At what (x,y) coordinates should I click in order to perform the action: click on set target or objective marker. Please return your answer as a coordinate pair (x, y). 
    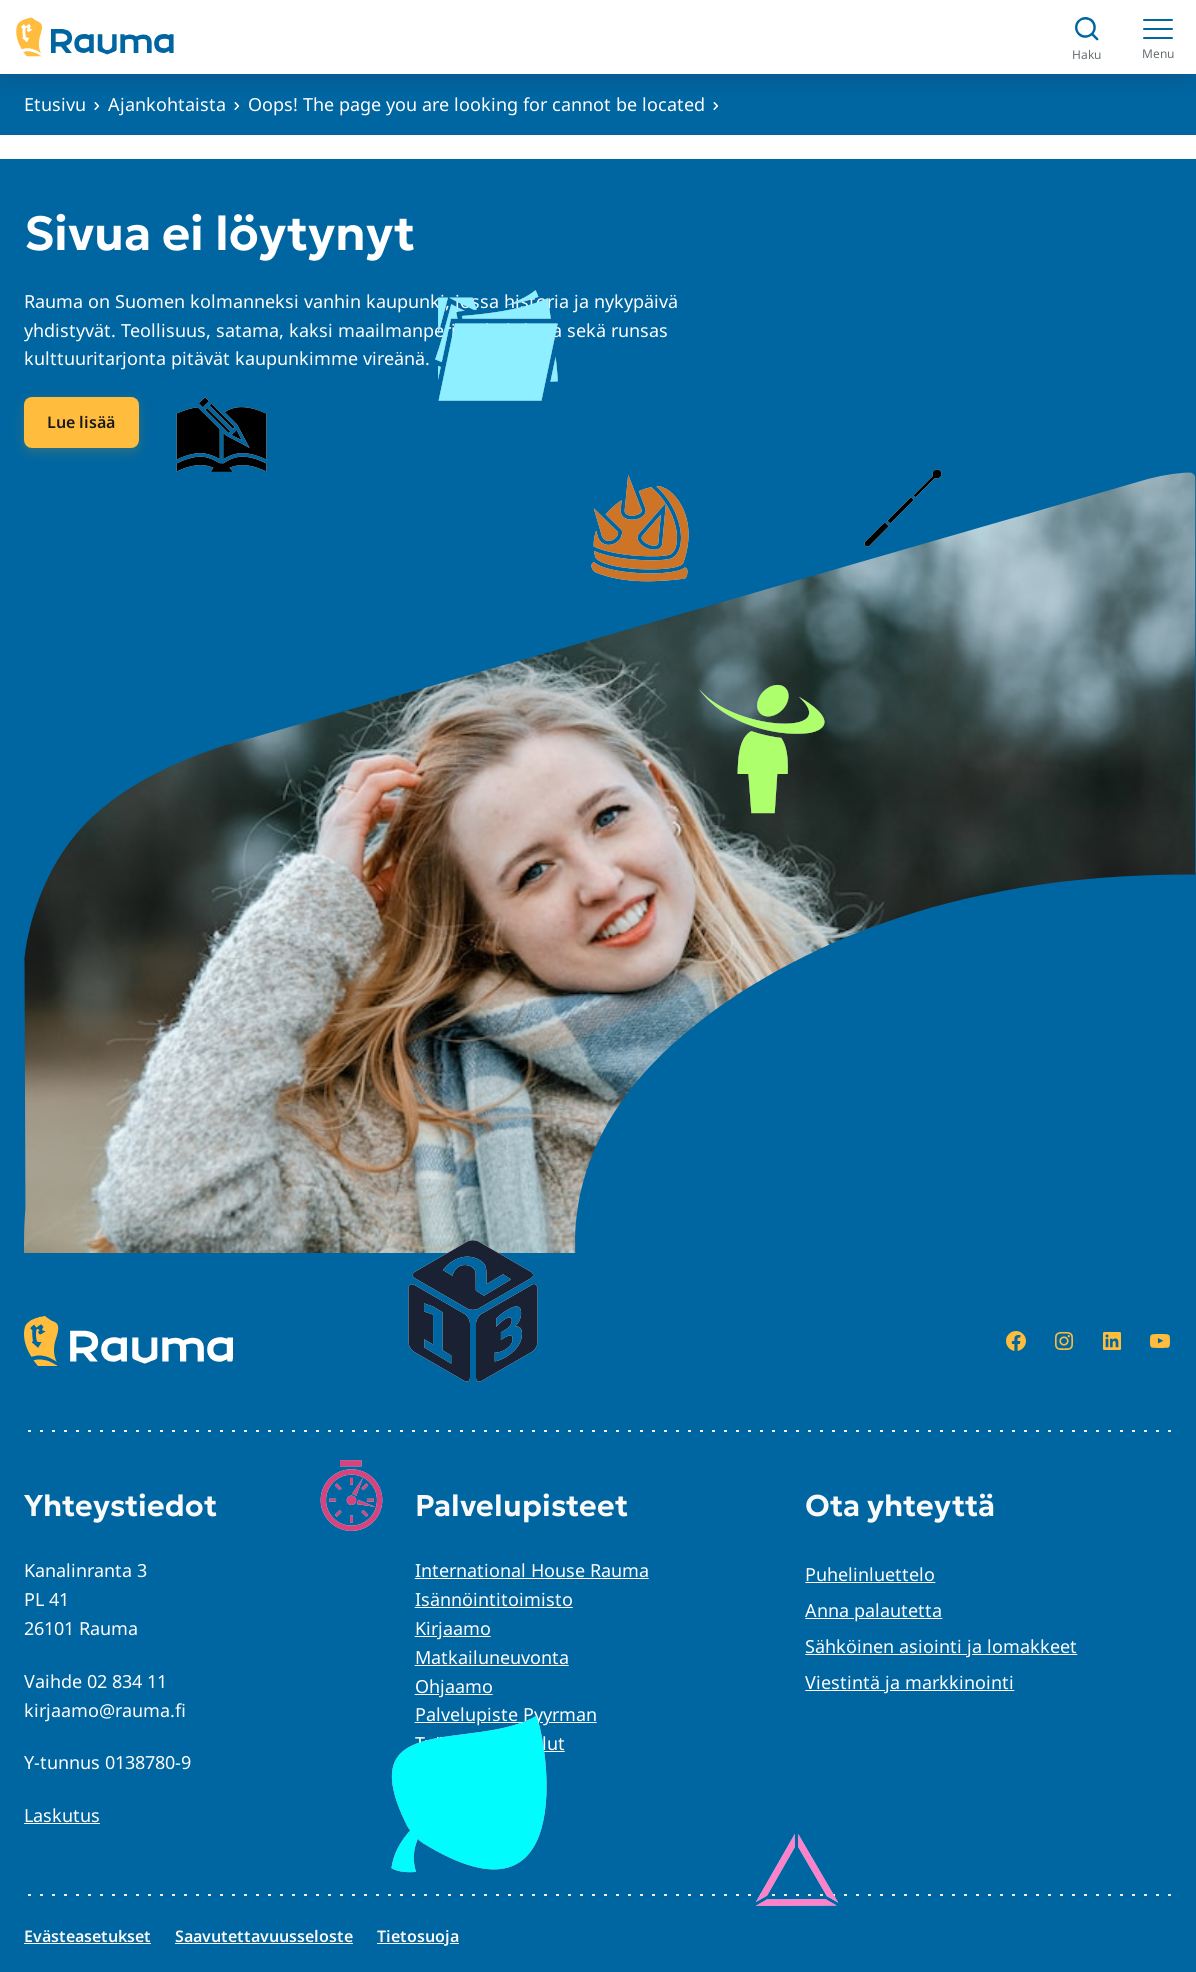
    Looking at the image, I should click on (796, 1868).